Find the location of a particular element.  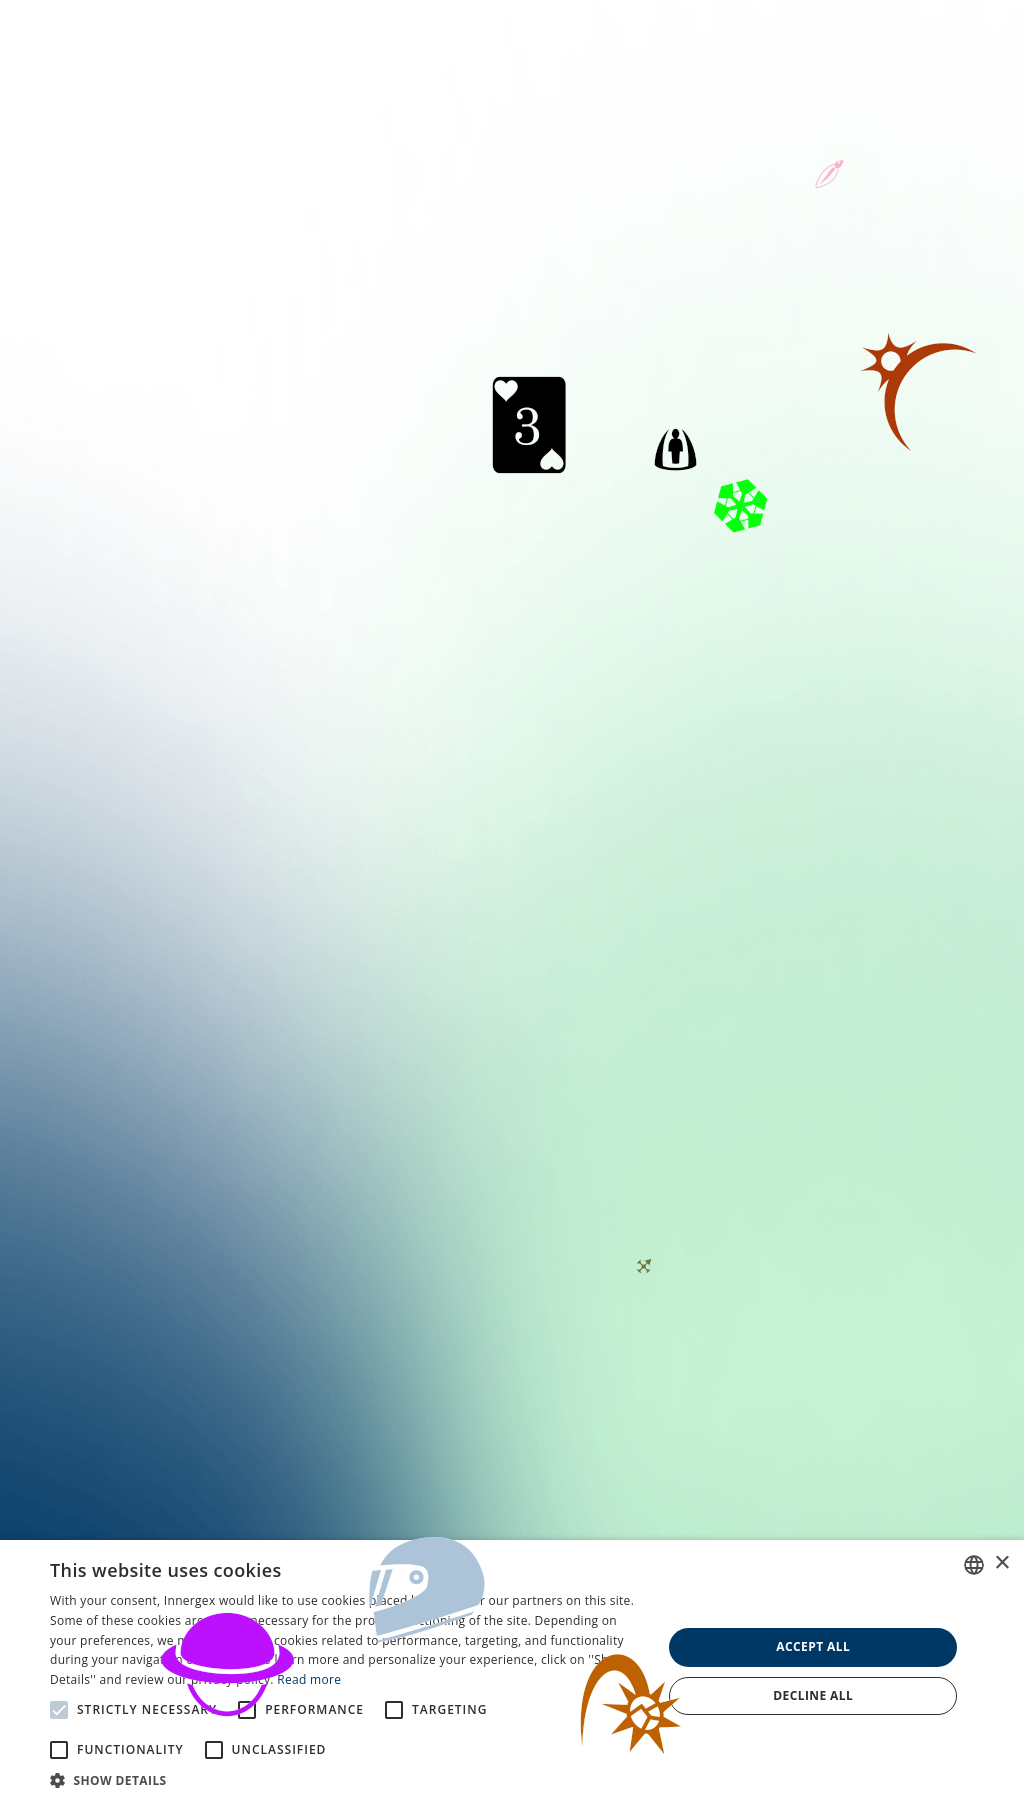

play the three of hearts card is located at coordinates (529, 425).